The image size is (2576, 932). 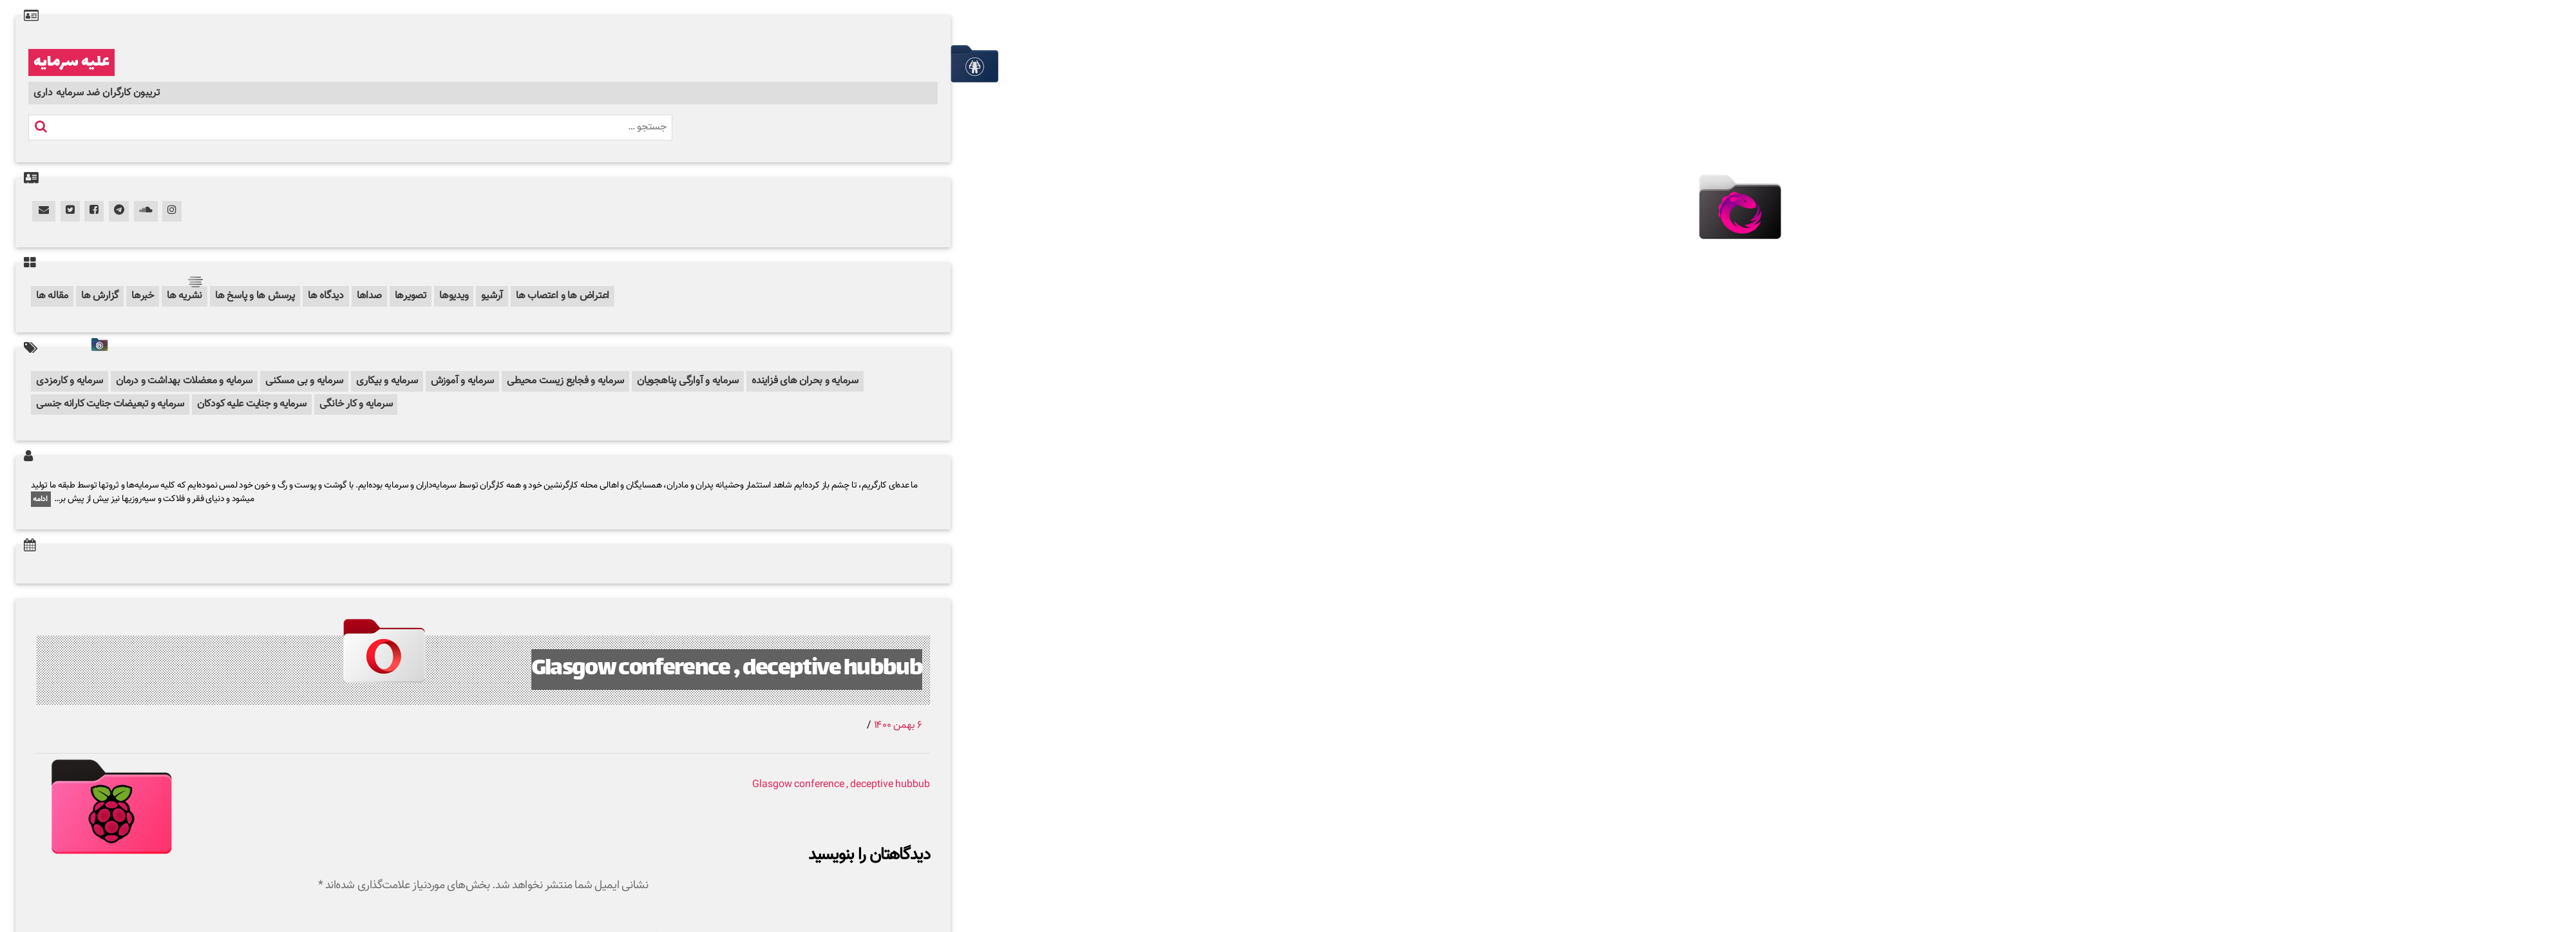 What do you see at coordinates (1739, 209) in the screenshot?
I see `open reactivex project folder` at bounding box center [1739, 209].